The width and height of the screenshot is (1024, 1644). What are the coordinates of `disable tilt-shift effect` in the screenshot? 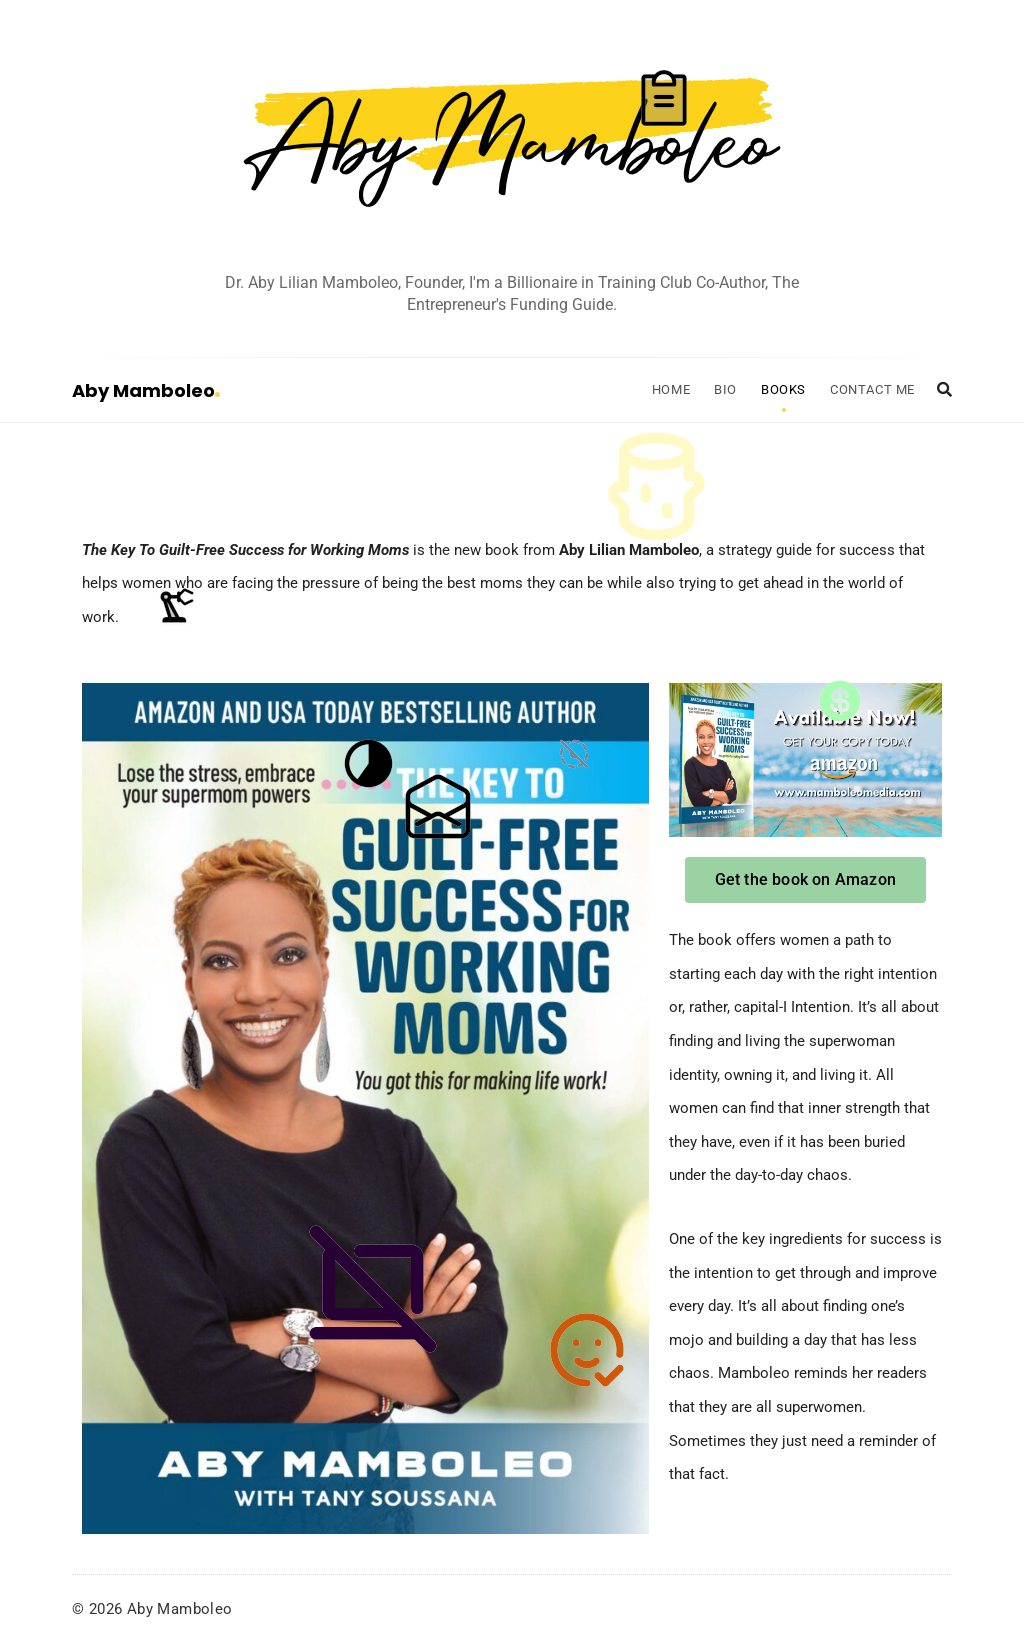 It's located at (574, 754).